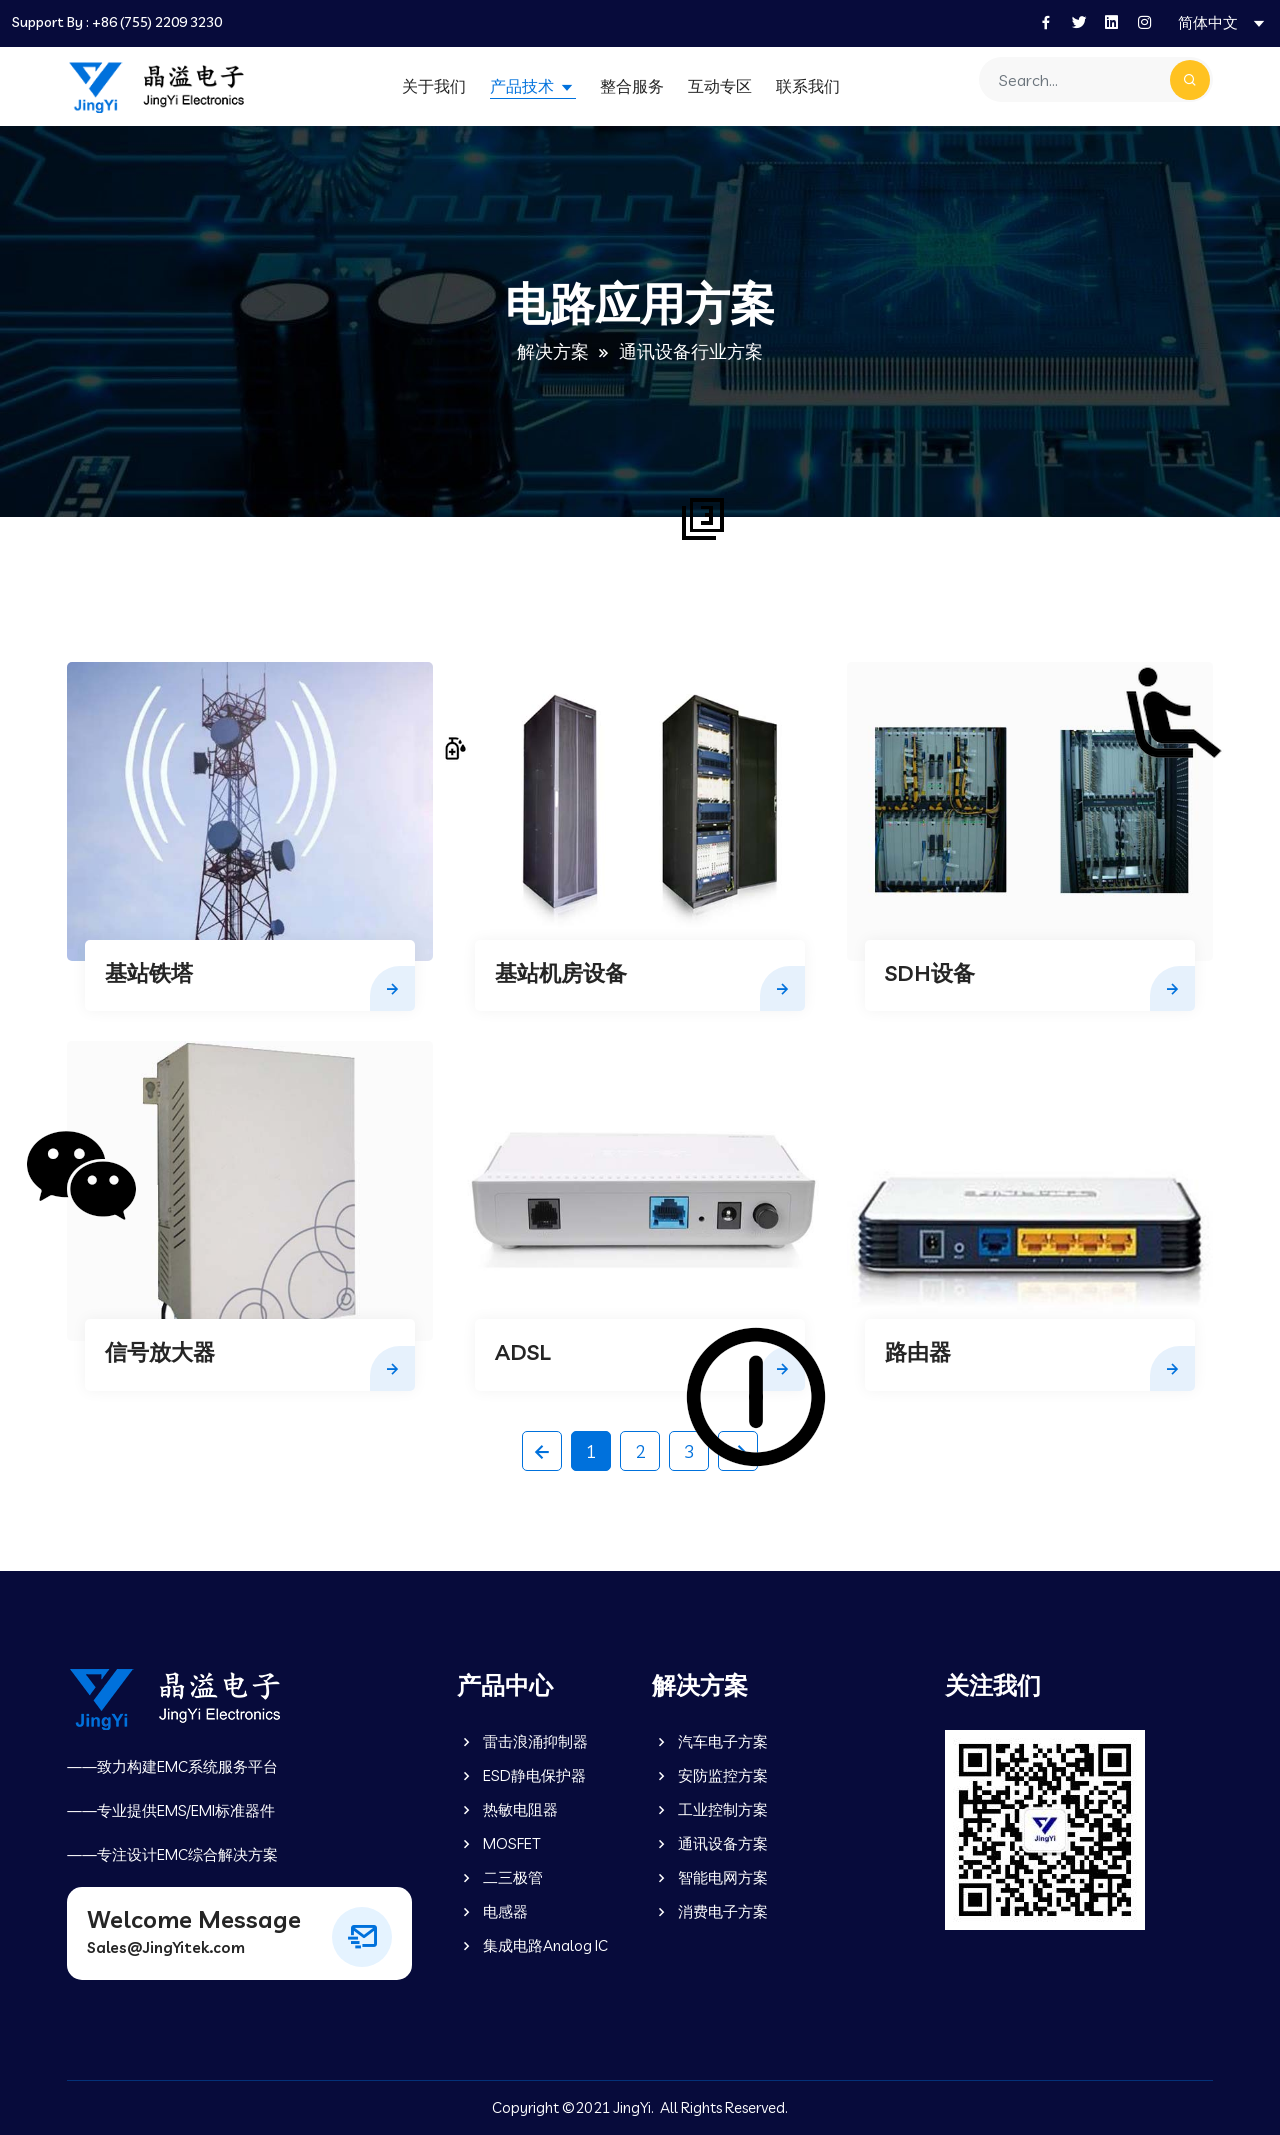  What do you see at coordinates (703, 519) in the screenshot?
I see `apply filter preset 3` at bounding box center [703, 519].